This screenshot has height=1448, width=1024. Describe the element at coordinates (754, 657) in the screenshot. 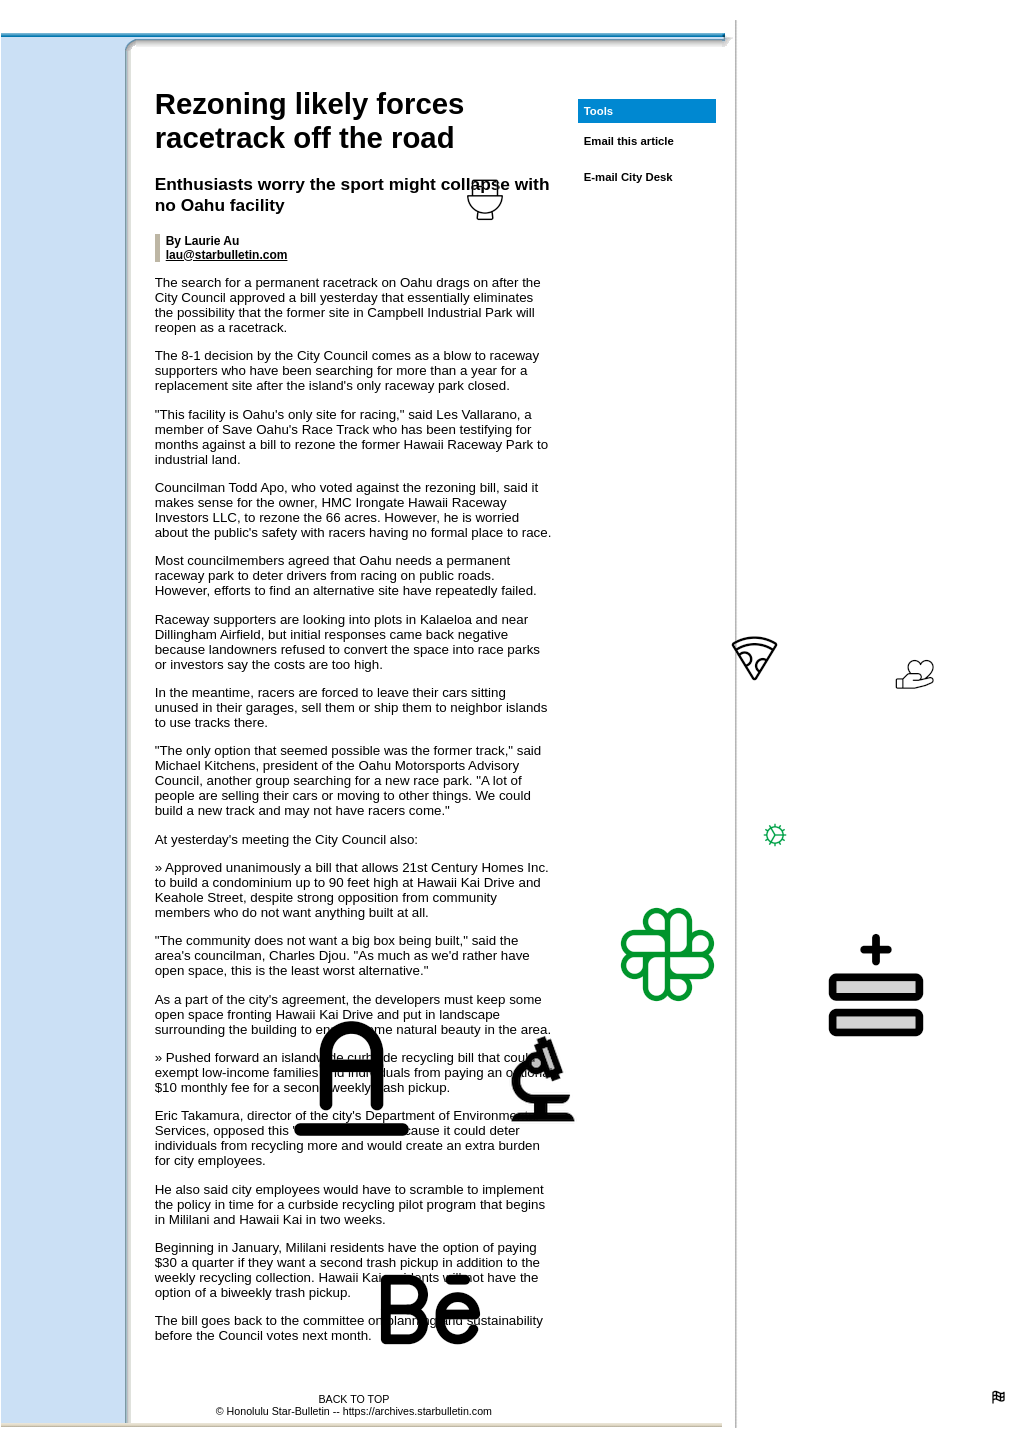

I see `browse food or restaurant options` at that location.